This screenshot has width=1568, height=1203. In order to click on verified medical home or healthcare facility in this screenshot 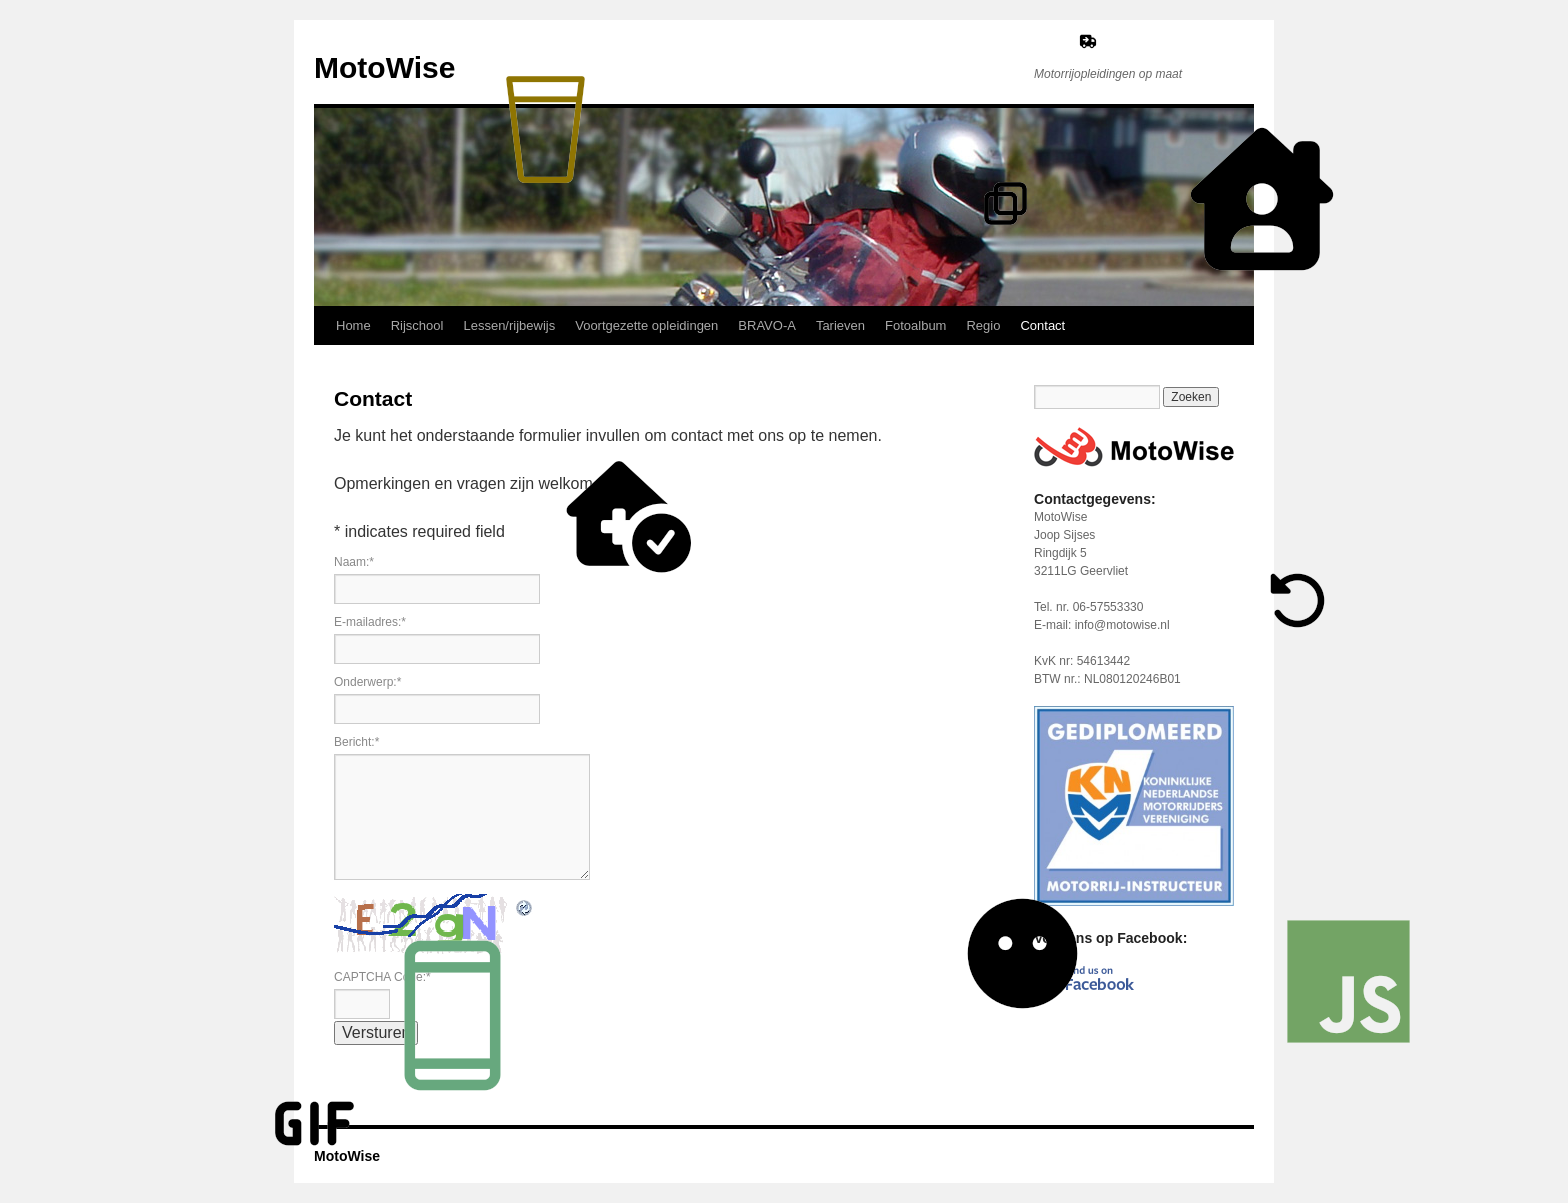, I will do `click(625, 513)`.